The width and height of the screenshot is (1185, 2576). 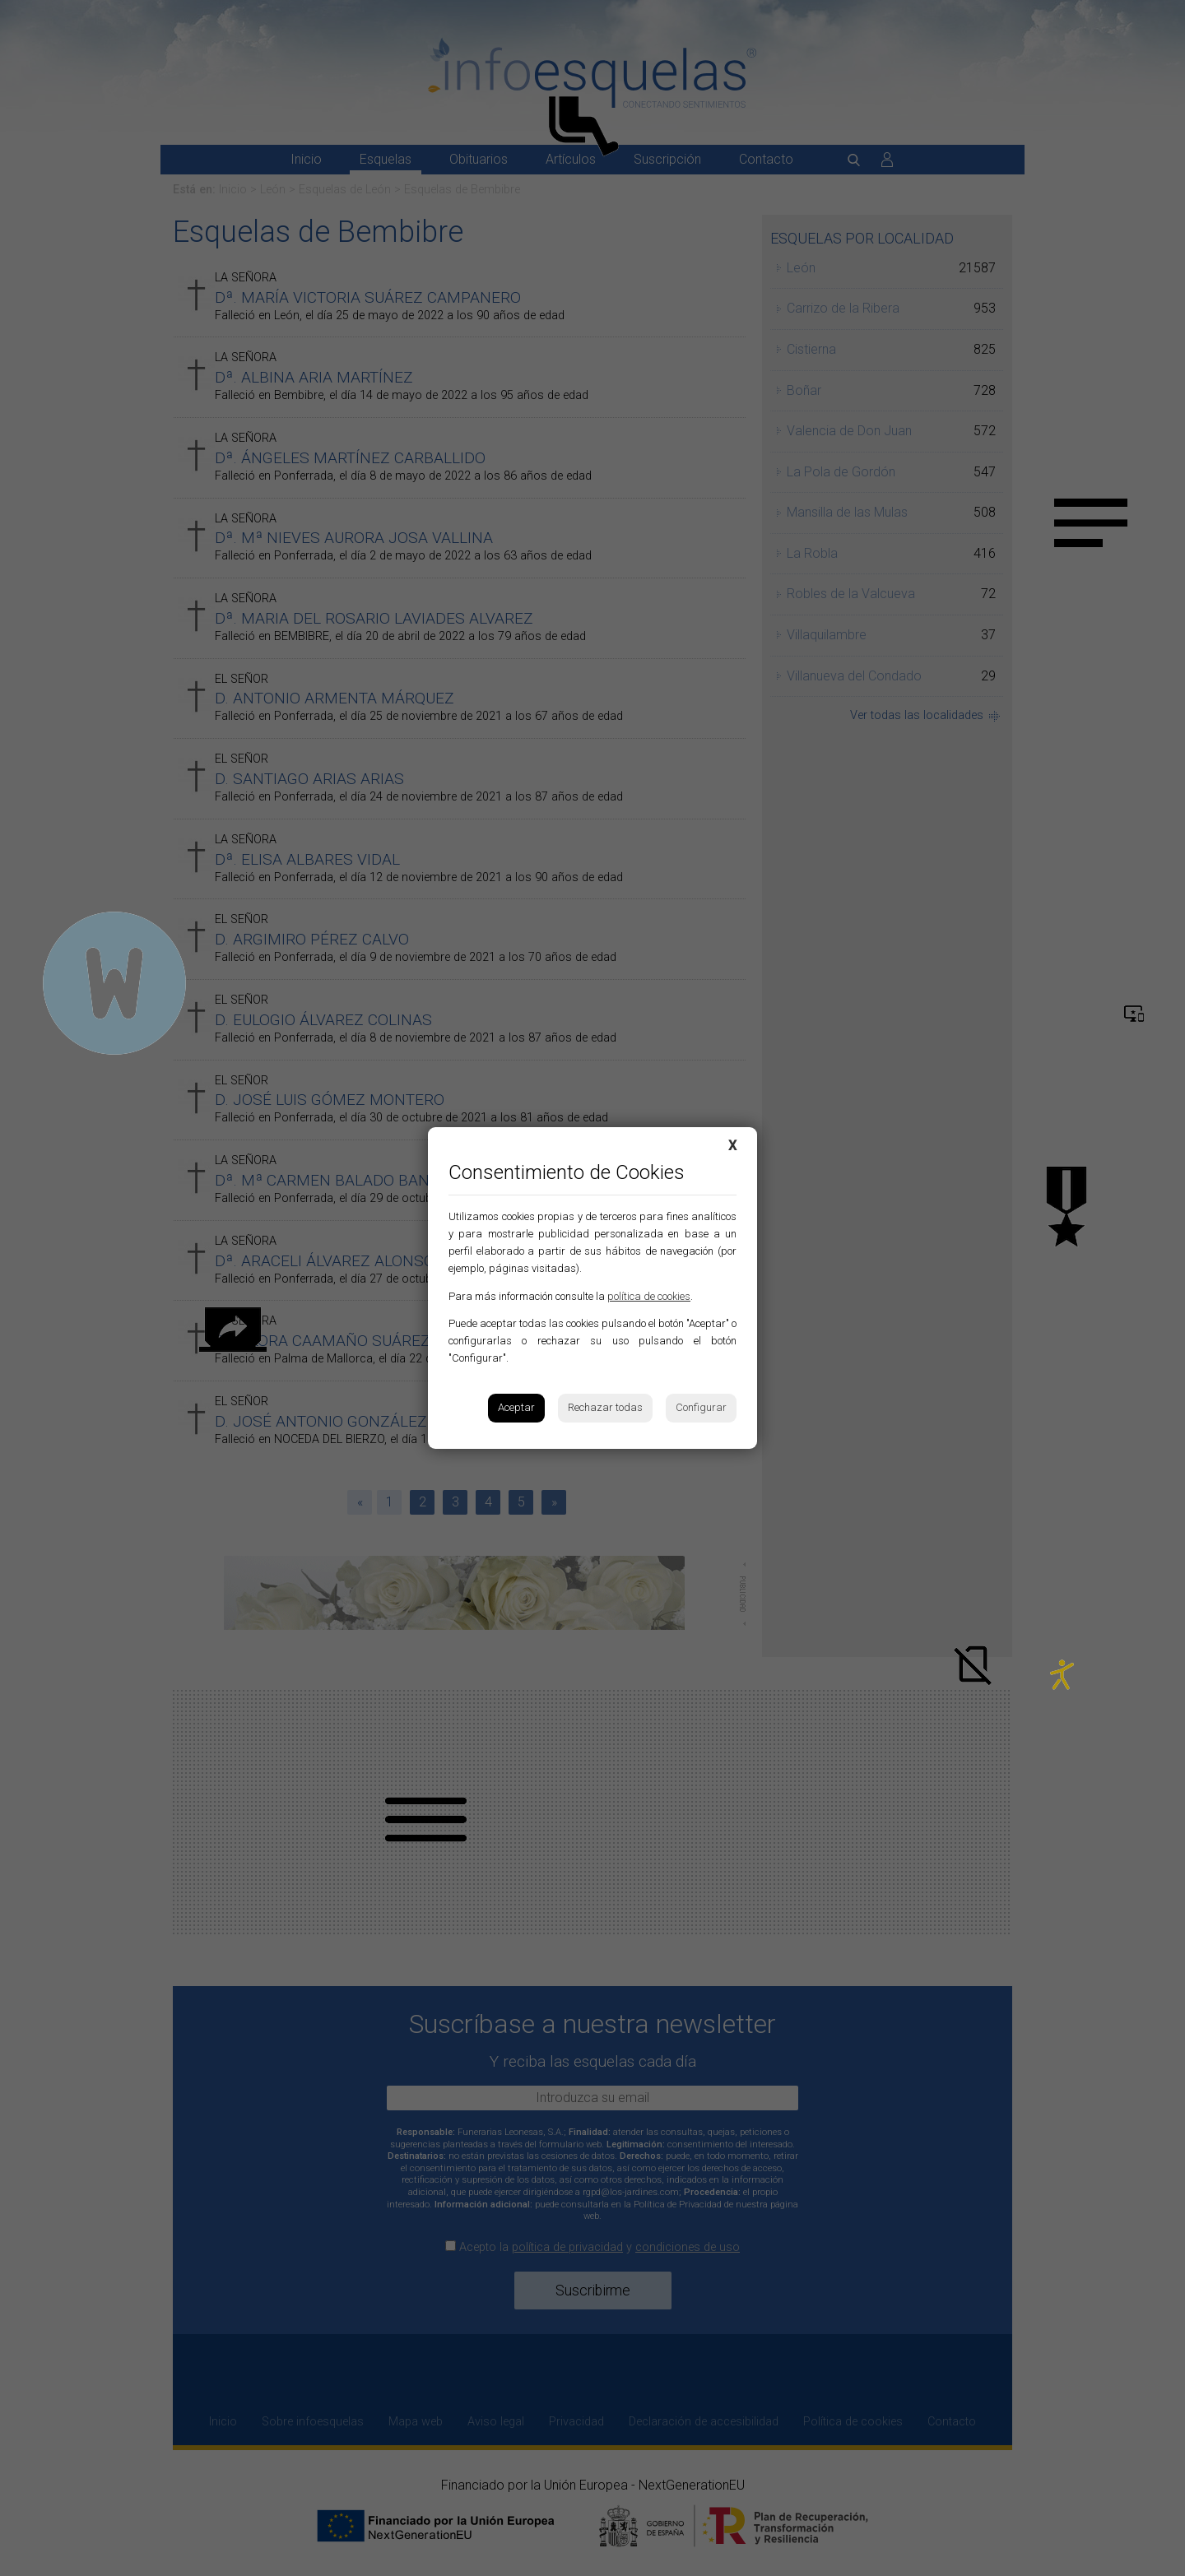 I want to click on Wikipedia or Wikimedia app shortcut, so click(x=114, y=983).